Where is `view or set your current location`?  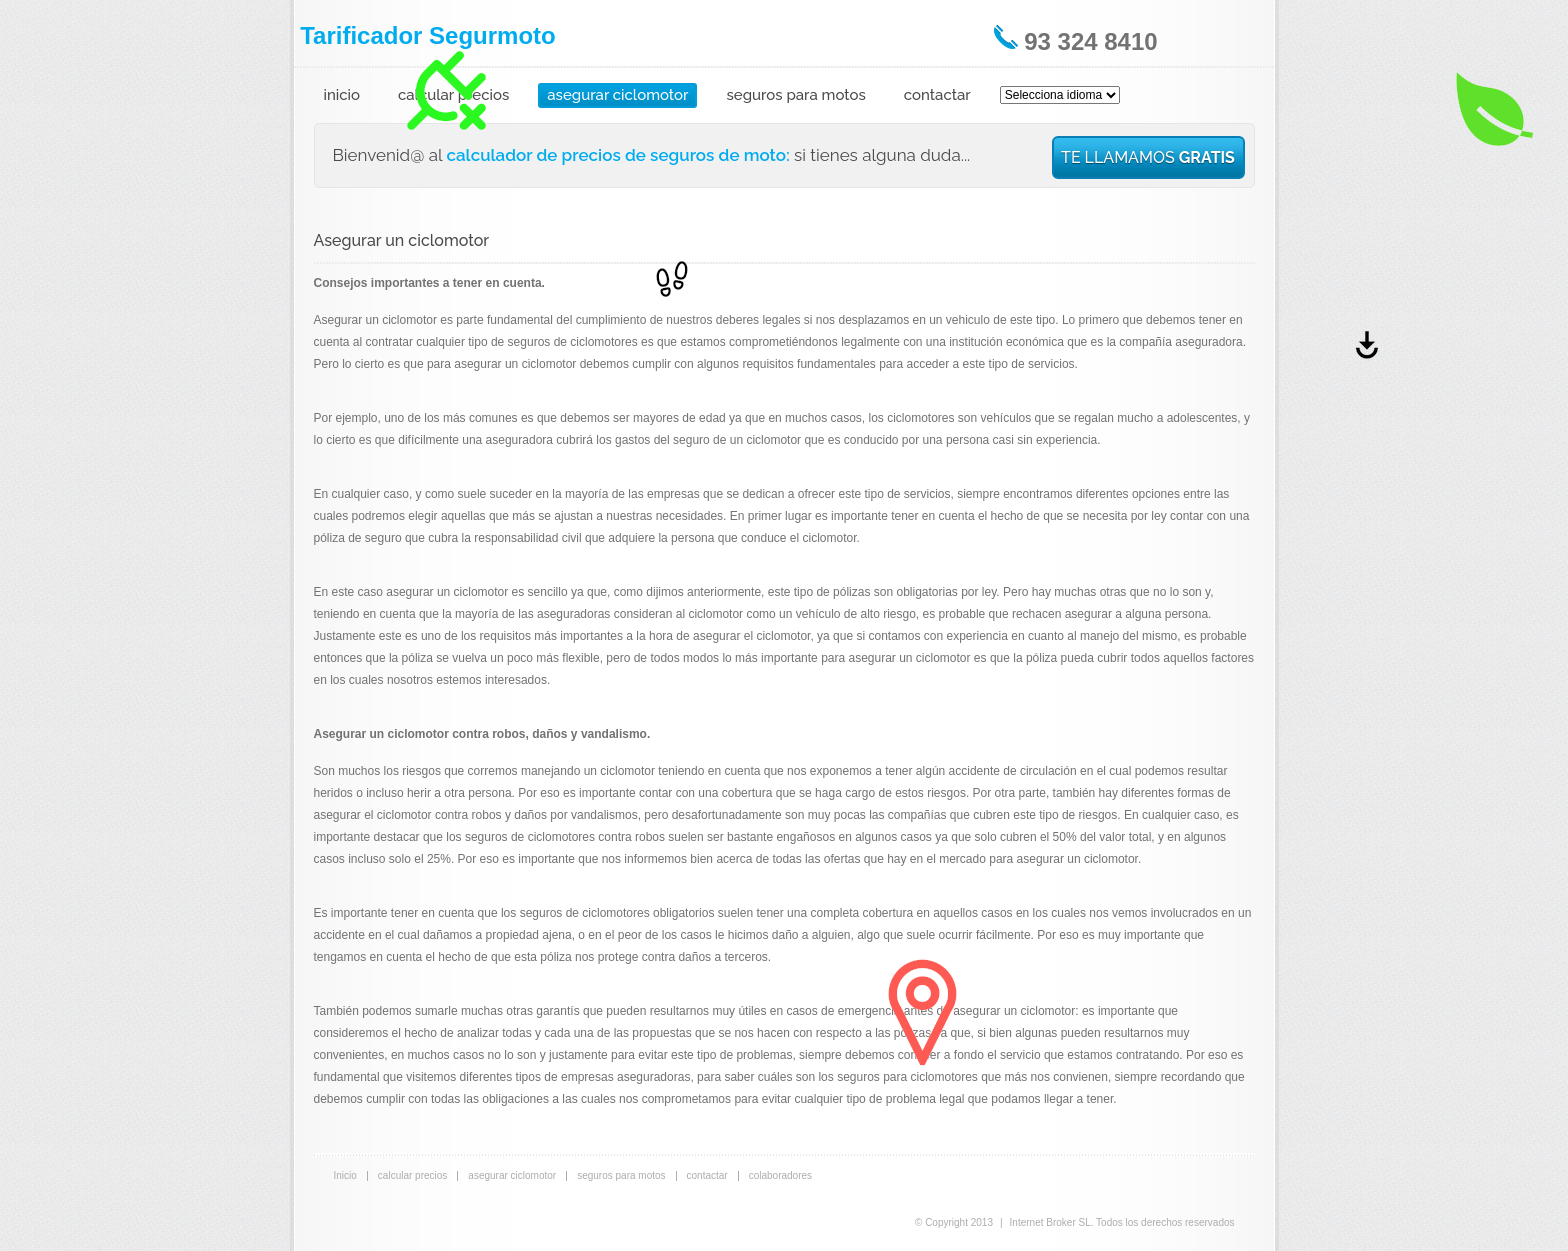
view or set your current location is located at coordinates (922, 1014).